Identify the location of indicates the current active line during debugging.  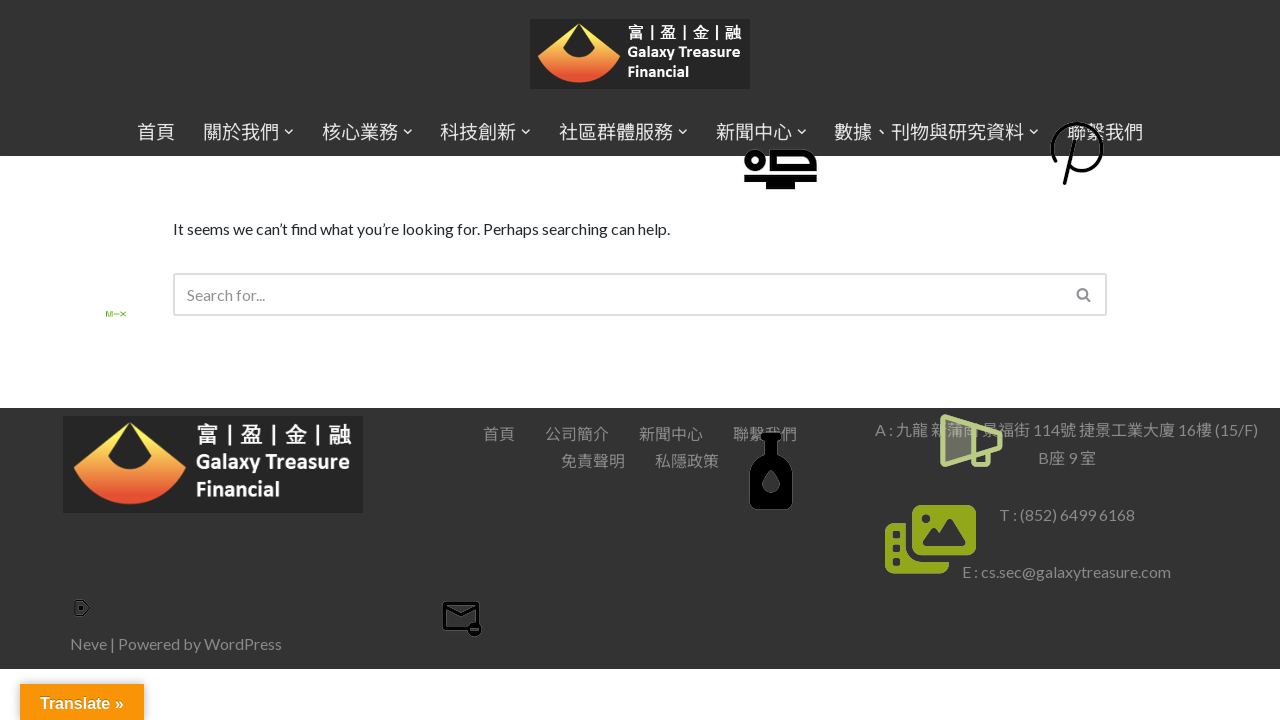
(81, 608).